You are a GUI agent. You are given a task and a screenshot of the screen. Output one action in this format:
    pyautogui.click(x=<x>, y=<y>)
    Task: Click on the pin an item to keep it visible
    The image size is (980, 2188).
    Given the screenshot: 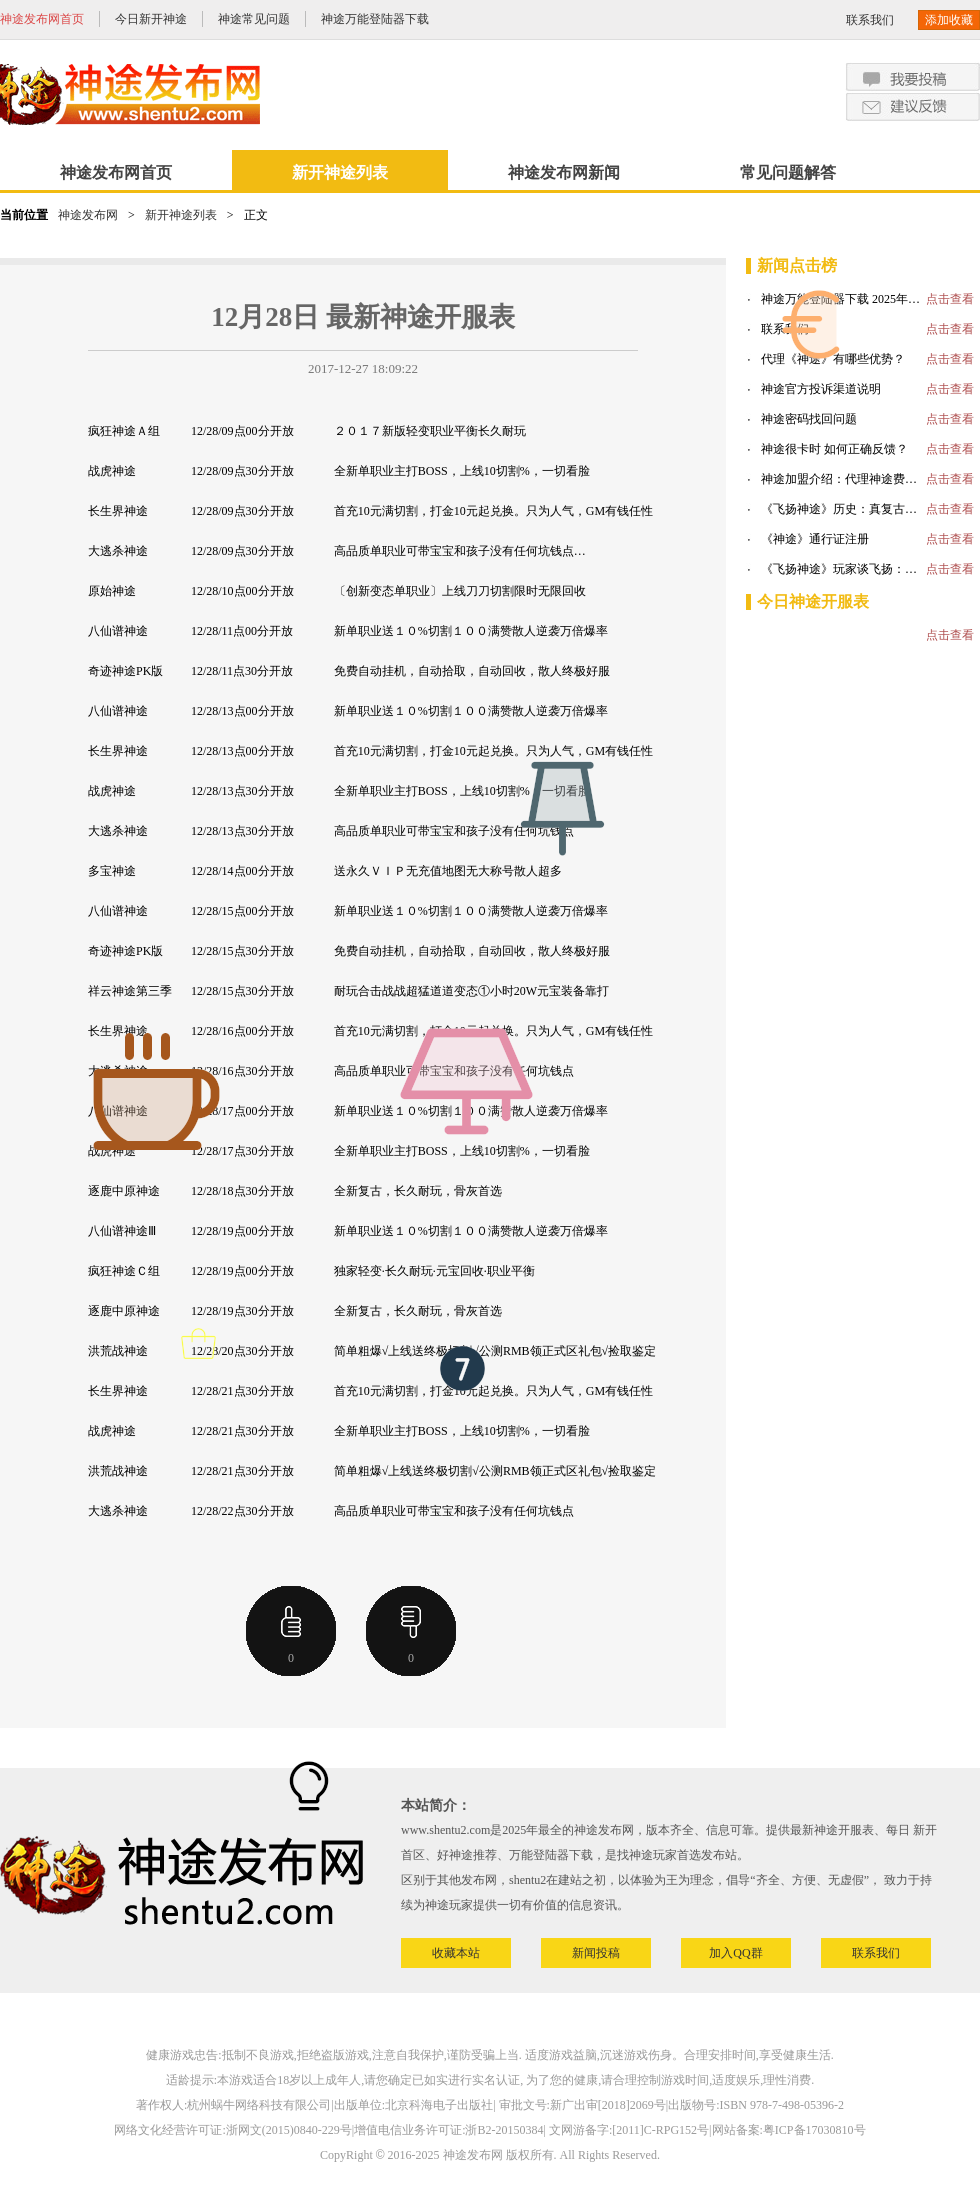 What is the action you would take?
    pyautogui.click(x=562, y=803)
    